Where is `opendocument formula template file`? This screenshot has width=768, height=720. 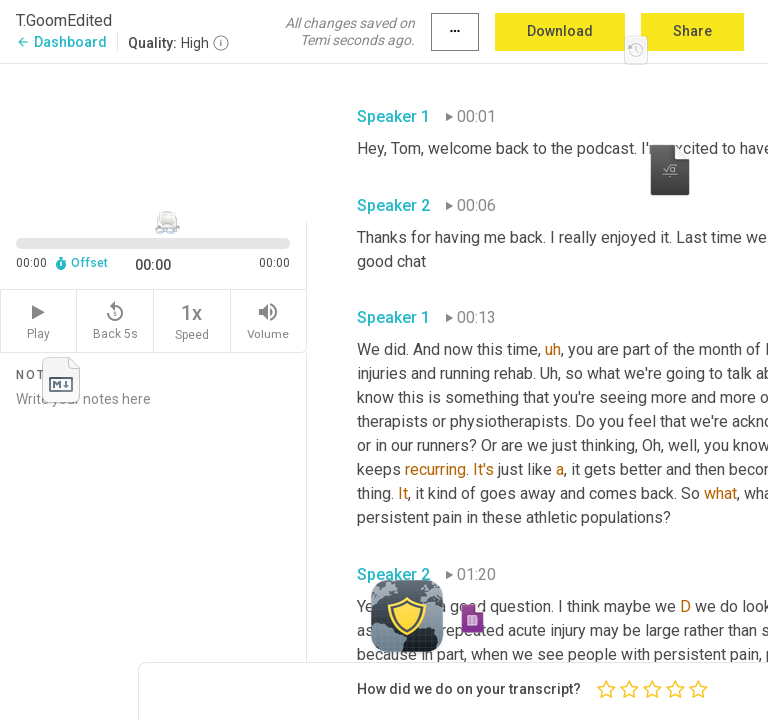
opendocument formula template file is located at coordinates (670, 171).